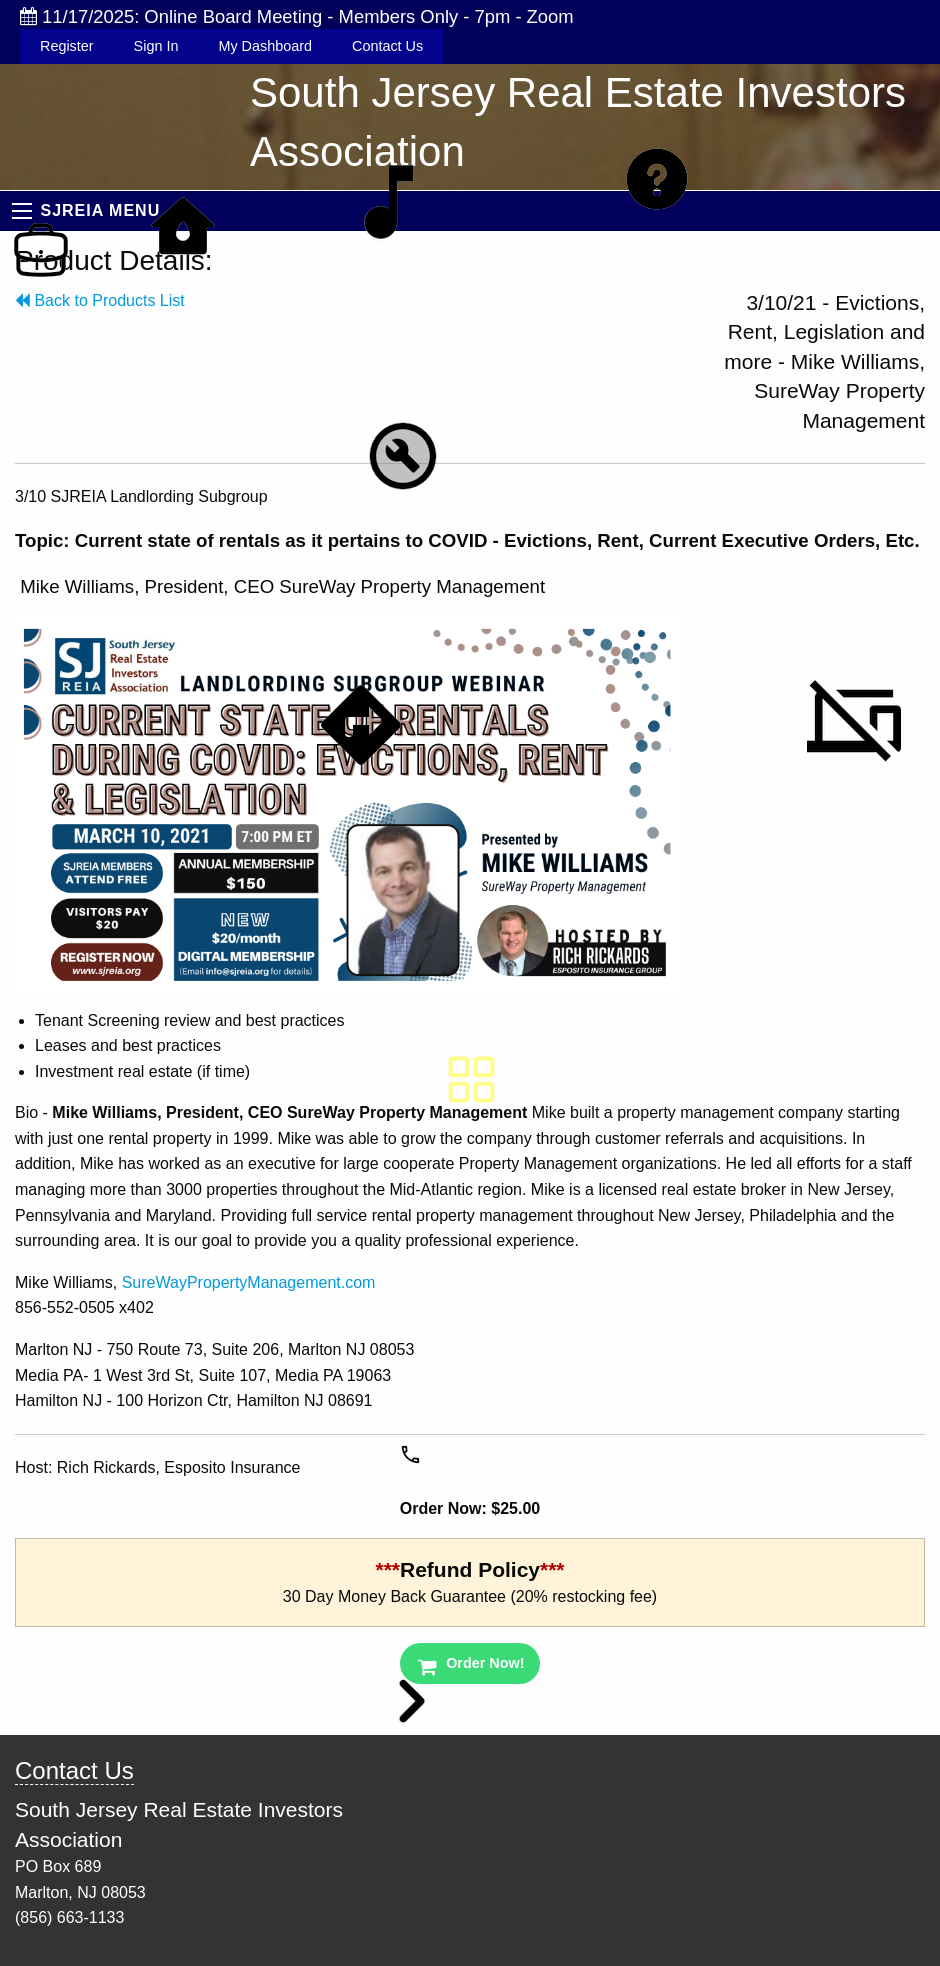 Image resolution: width=940 pixels, height=1966 pixels. What do you see at coordinates (183, 227) in the screenshot?
I see `indicates water damage or leak detected in home` at bounding box center [183, 227].